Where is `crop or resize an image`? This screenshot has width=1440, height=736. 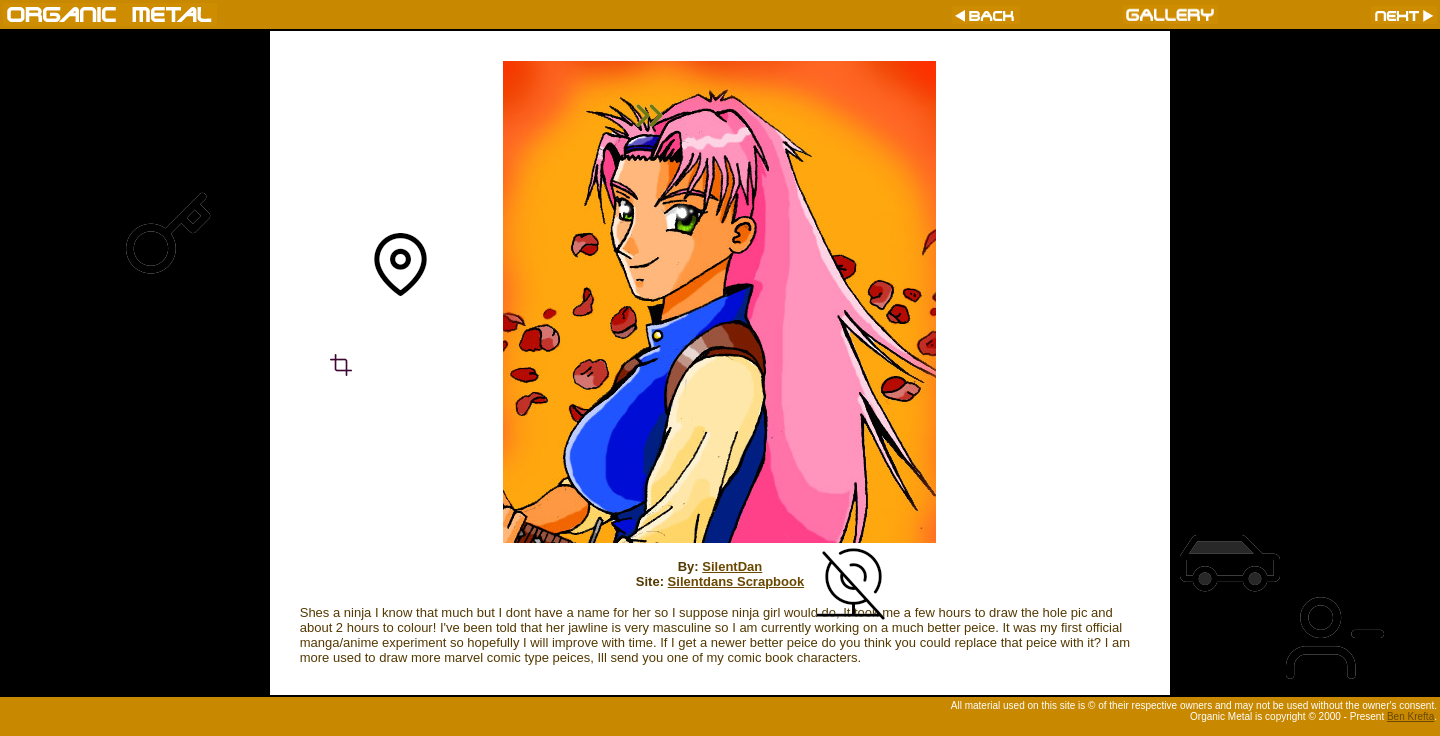 crop or resize an image is located at coordinates (341, 365).